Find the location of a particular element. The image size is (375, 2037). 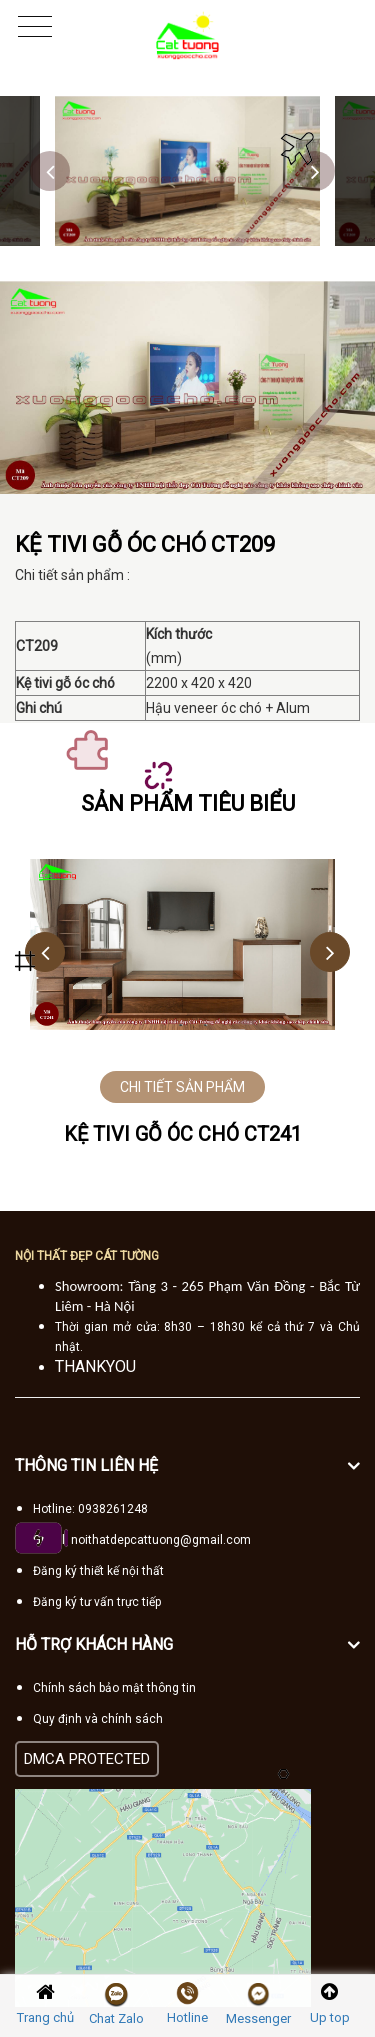

access plugins or extensions is located at coordinates (89, 751).